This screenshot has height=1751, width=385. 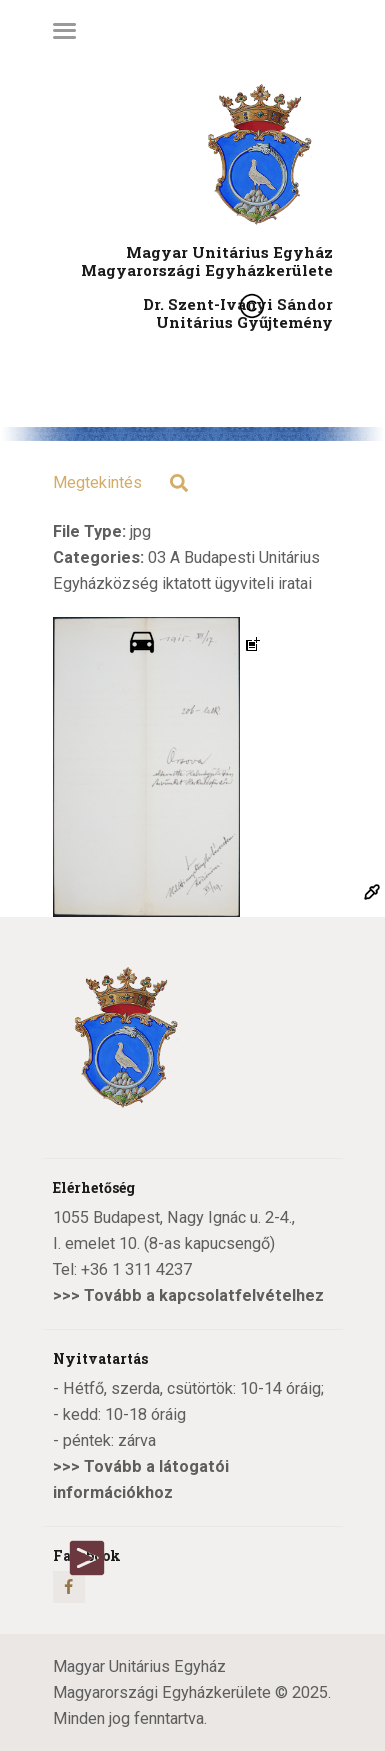 What do you see at coordinates (252, 306) in the screenshot?
I see `indicates copyrighted content` at bounding box center [252, 306].